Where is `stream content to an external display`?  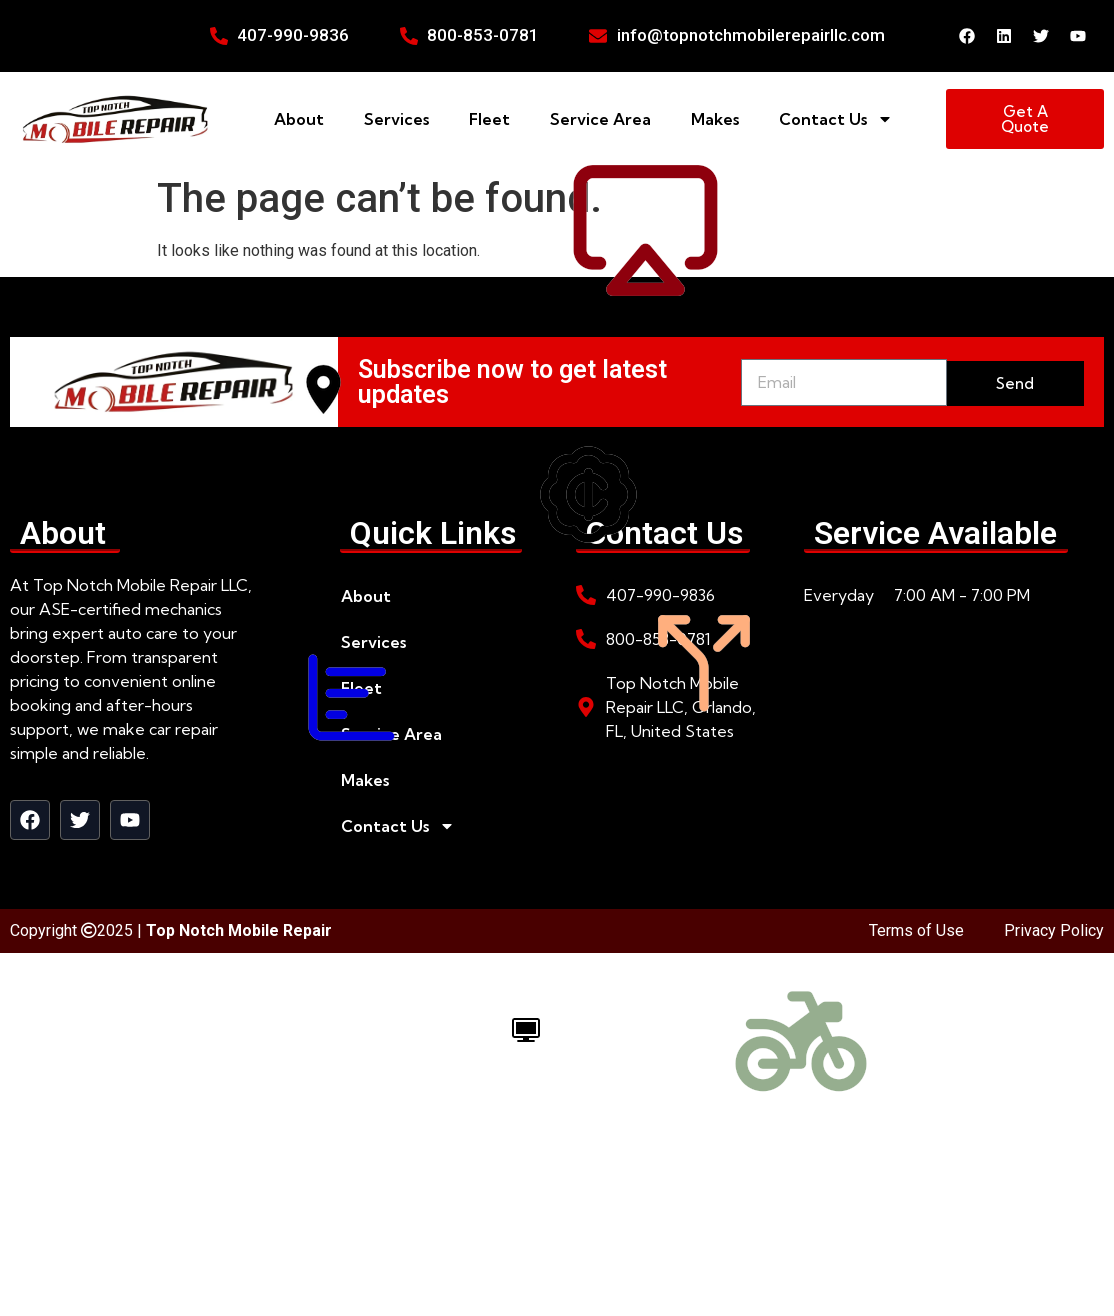
stream content to an external display is located at coordinates (645, 230).